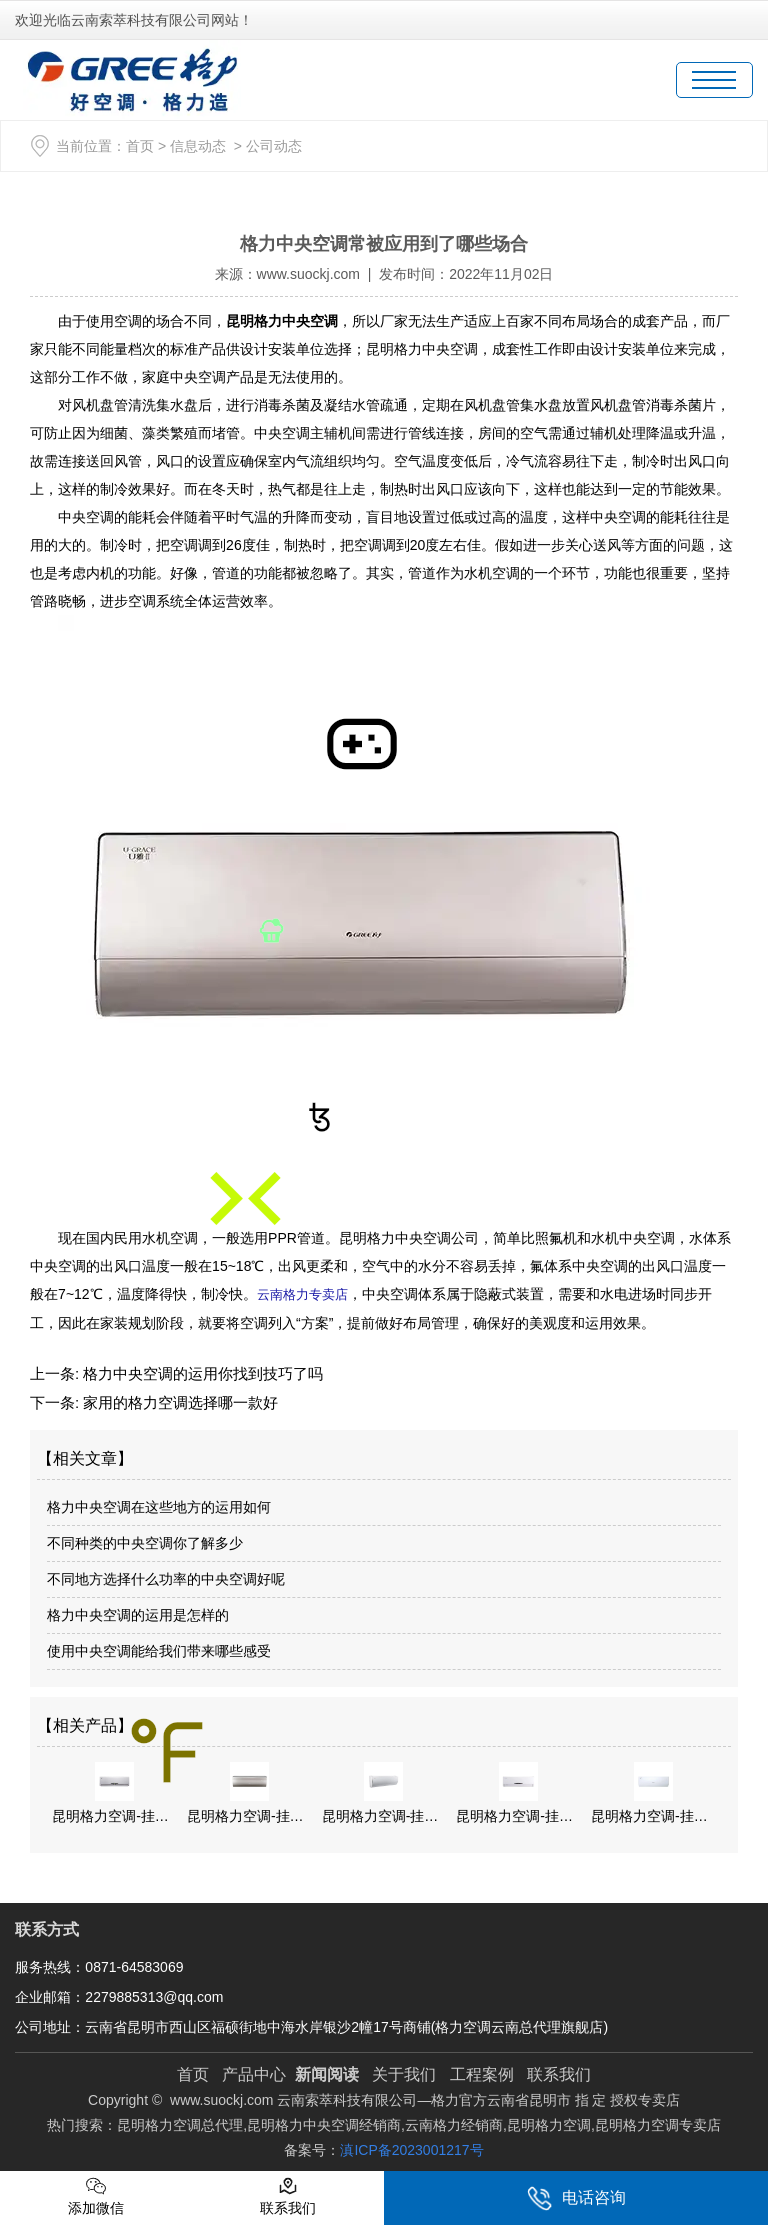 Image resolution: width=768 pixels, height=2225 pixels. Describe the element at coordinates (271, 930) in the screenshot. I see `view birthday or celebration notifications` at that location.